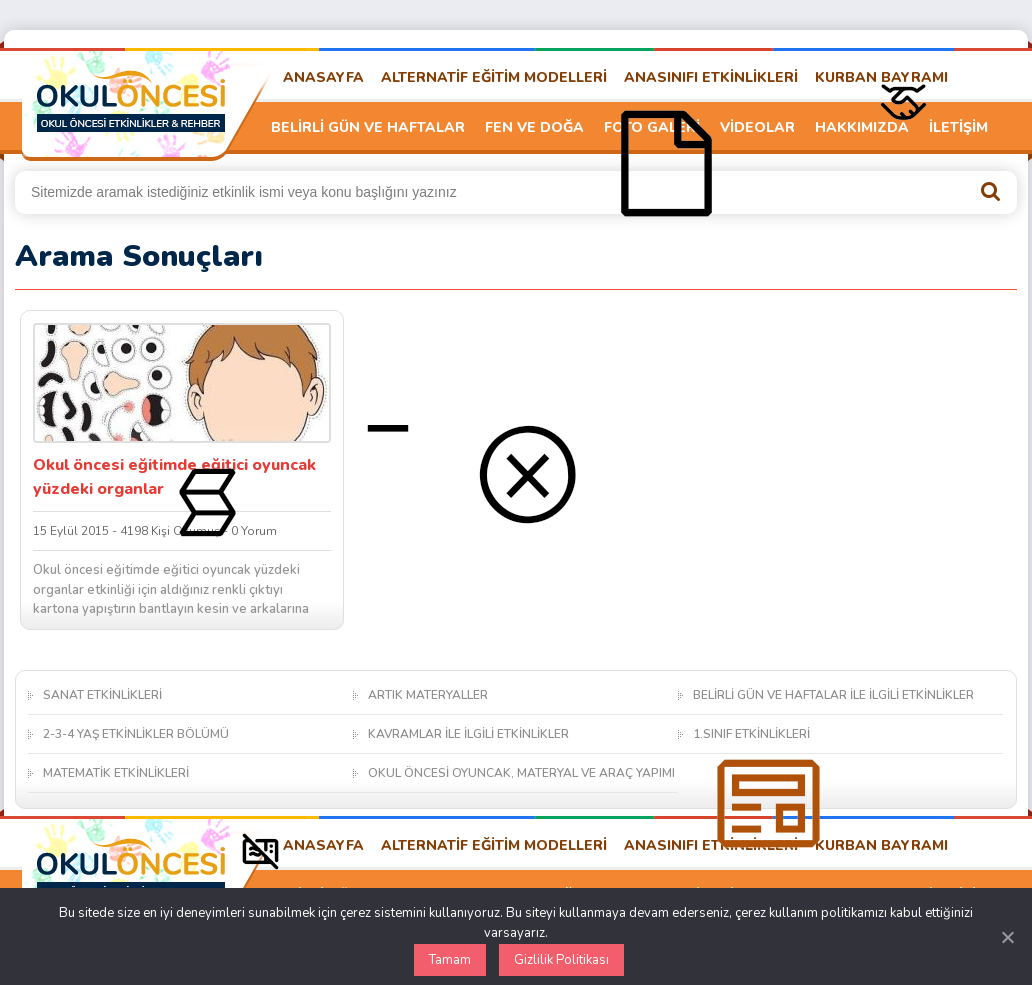 This screenshot has width=1032, height=985. What do you see at coordinates (528, 474) in the screenshot?
I see `indicates an error or failed action` at bounding box center [528, 474].